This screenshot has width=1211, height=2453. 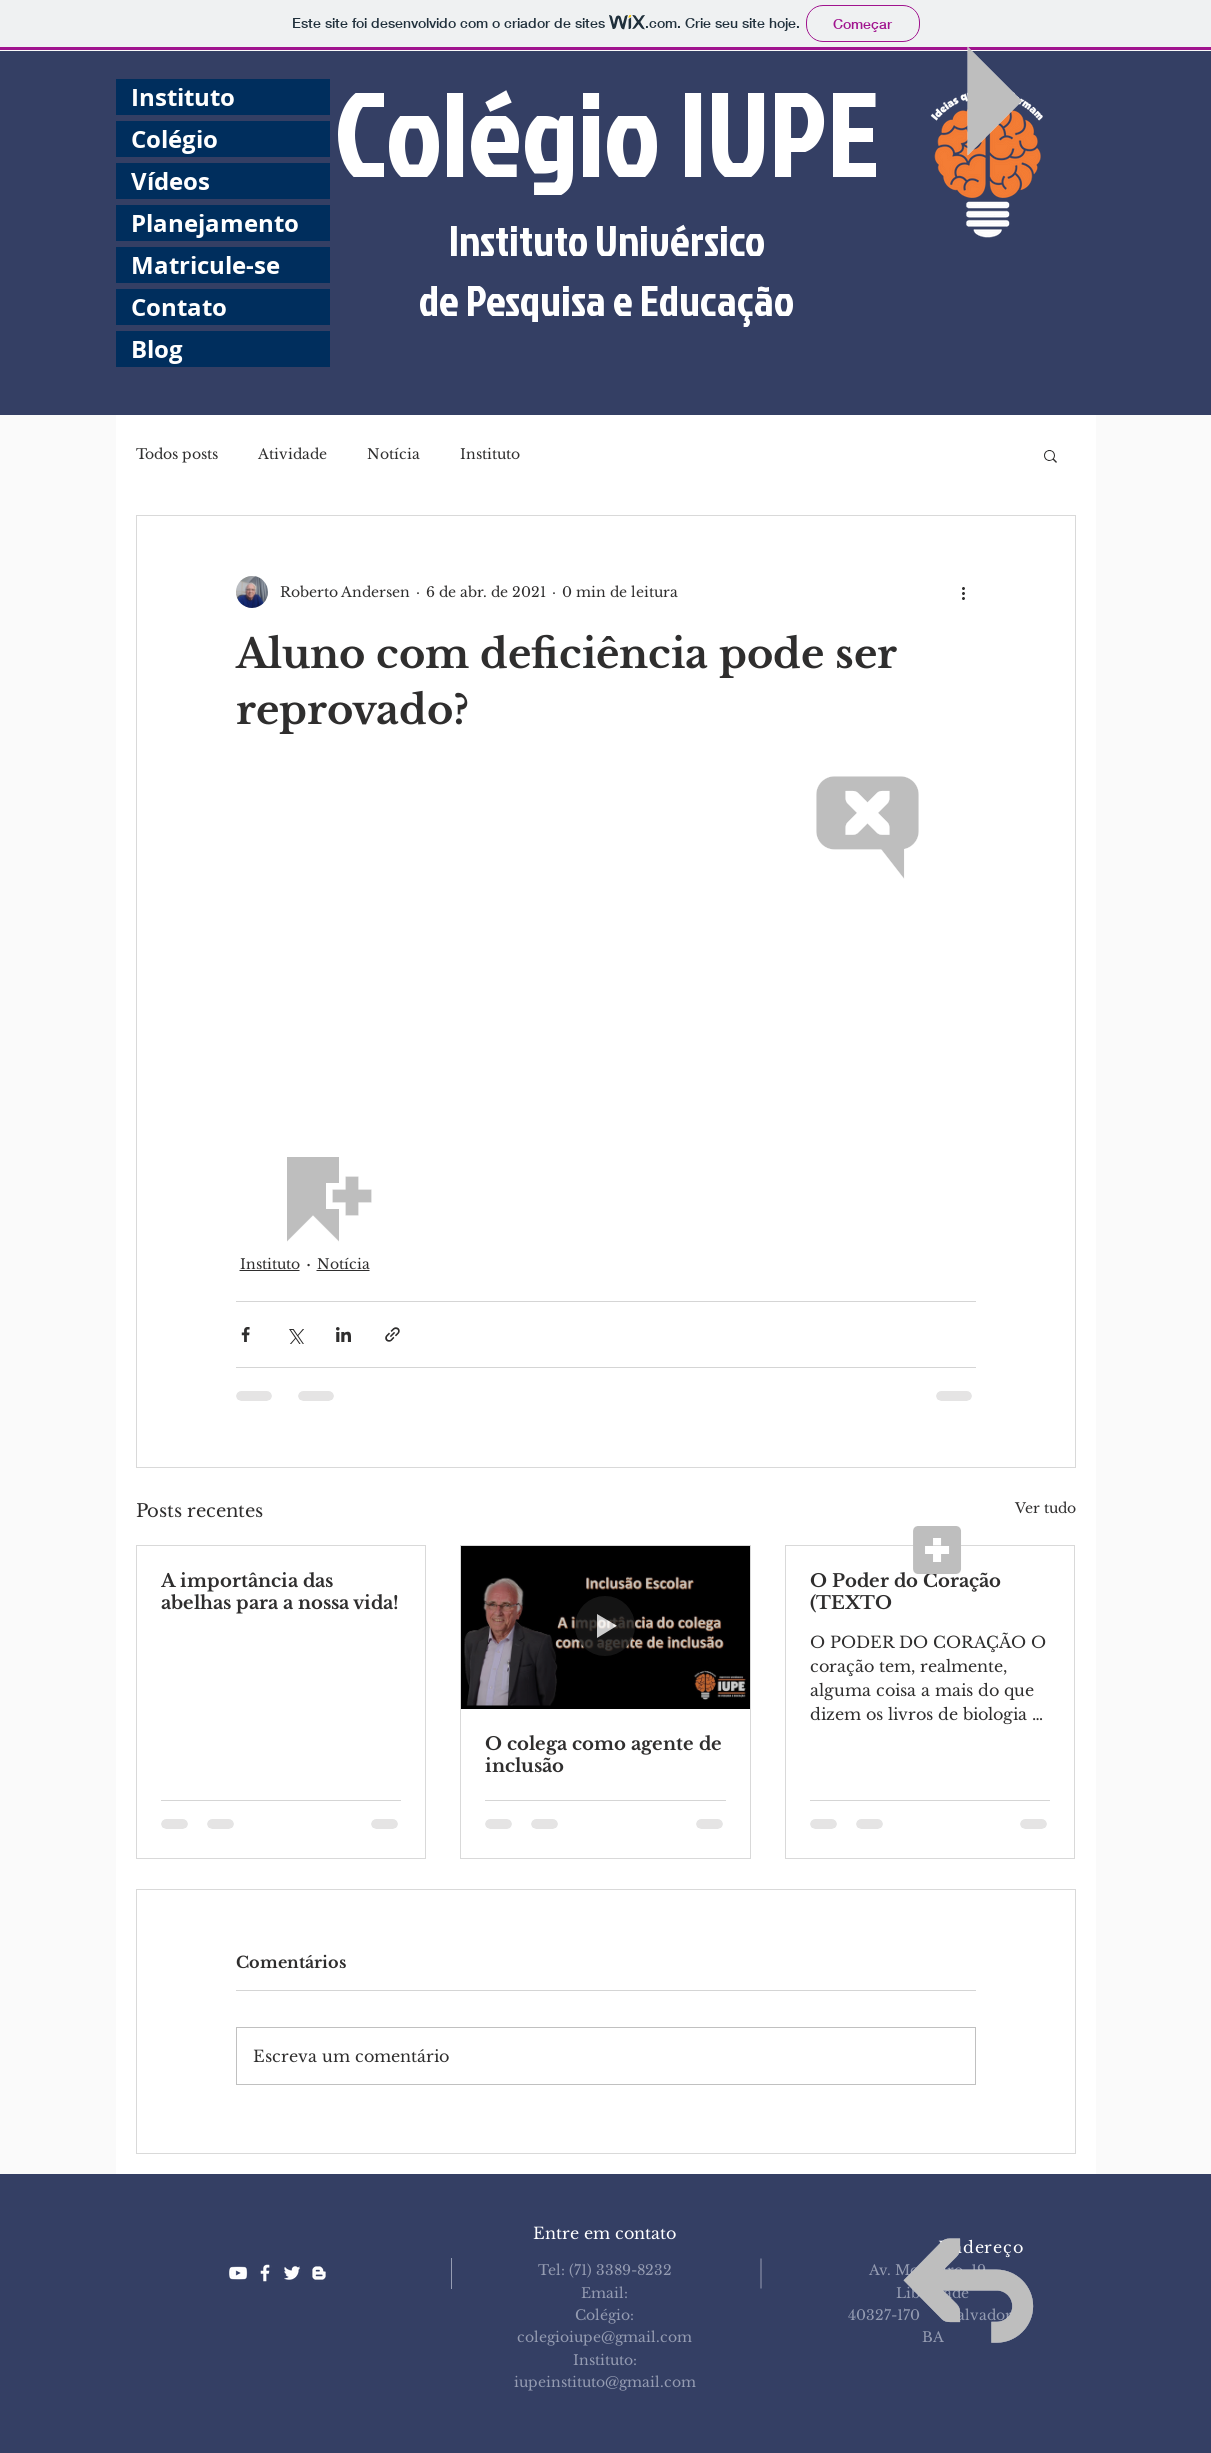 I want to click on zoom in on the current view, so click(x=937, y=1550).